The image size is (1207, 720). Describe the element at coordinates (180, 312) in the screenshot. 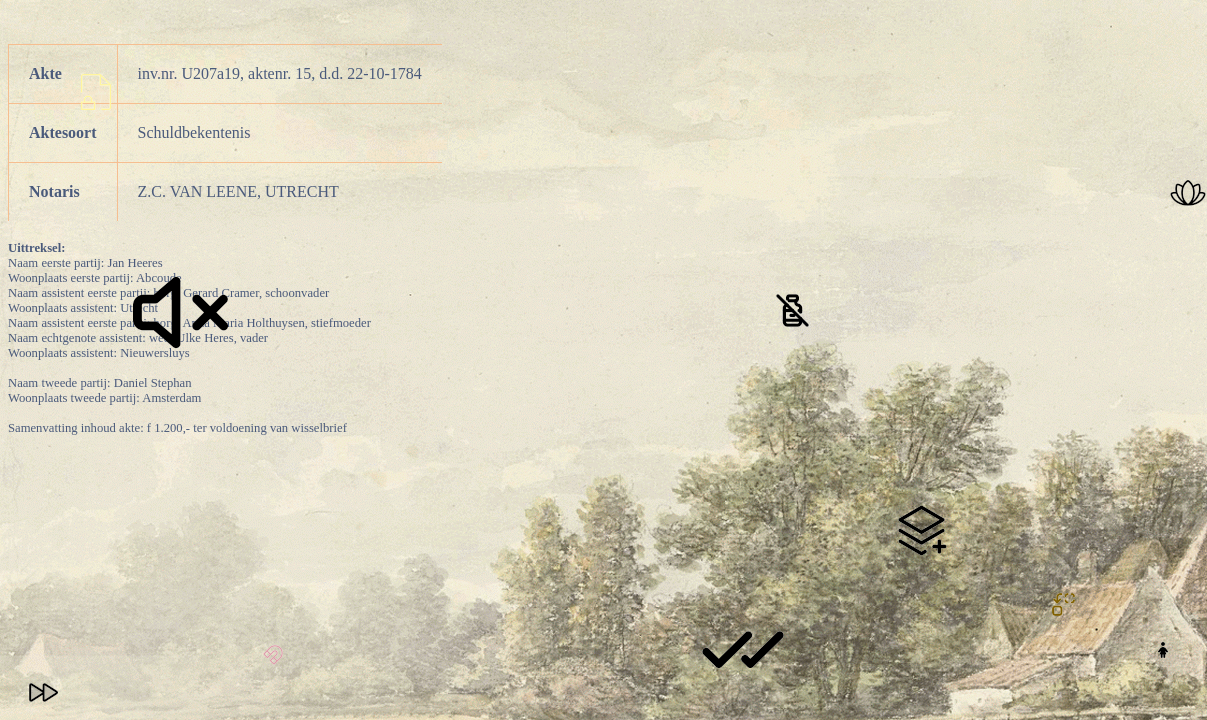

I see `mute audio or sound` at that location.